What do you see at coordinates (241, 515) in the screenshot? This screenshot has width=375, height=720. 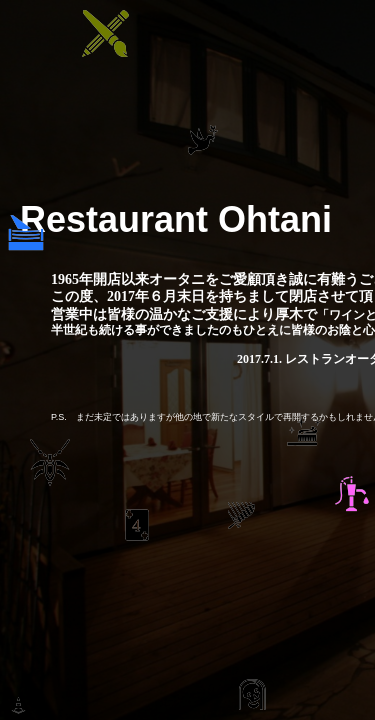 I see `attack or combat action button` at bounding box center [241, 515].